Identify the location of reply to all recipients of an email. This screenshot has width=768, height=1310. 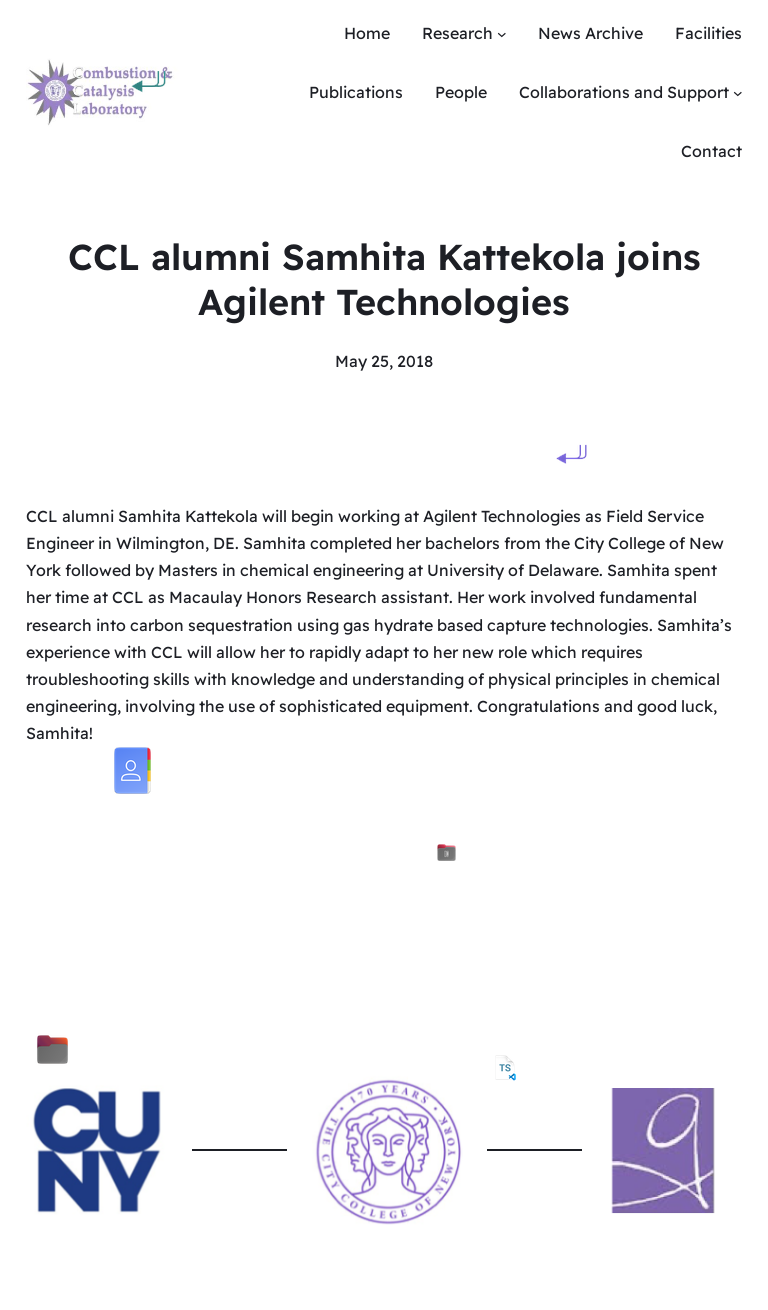
(571, 452).